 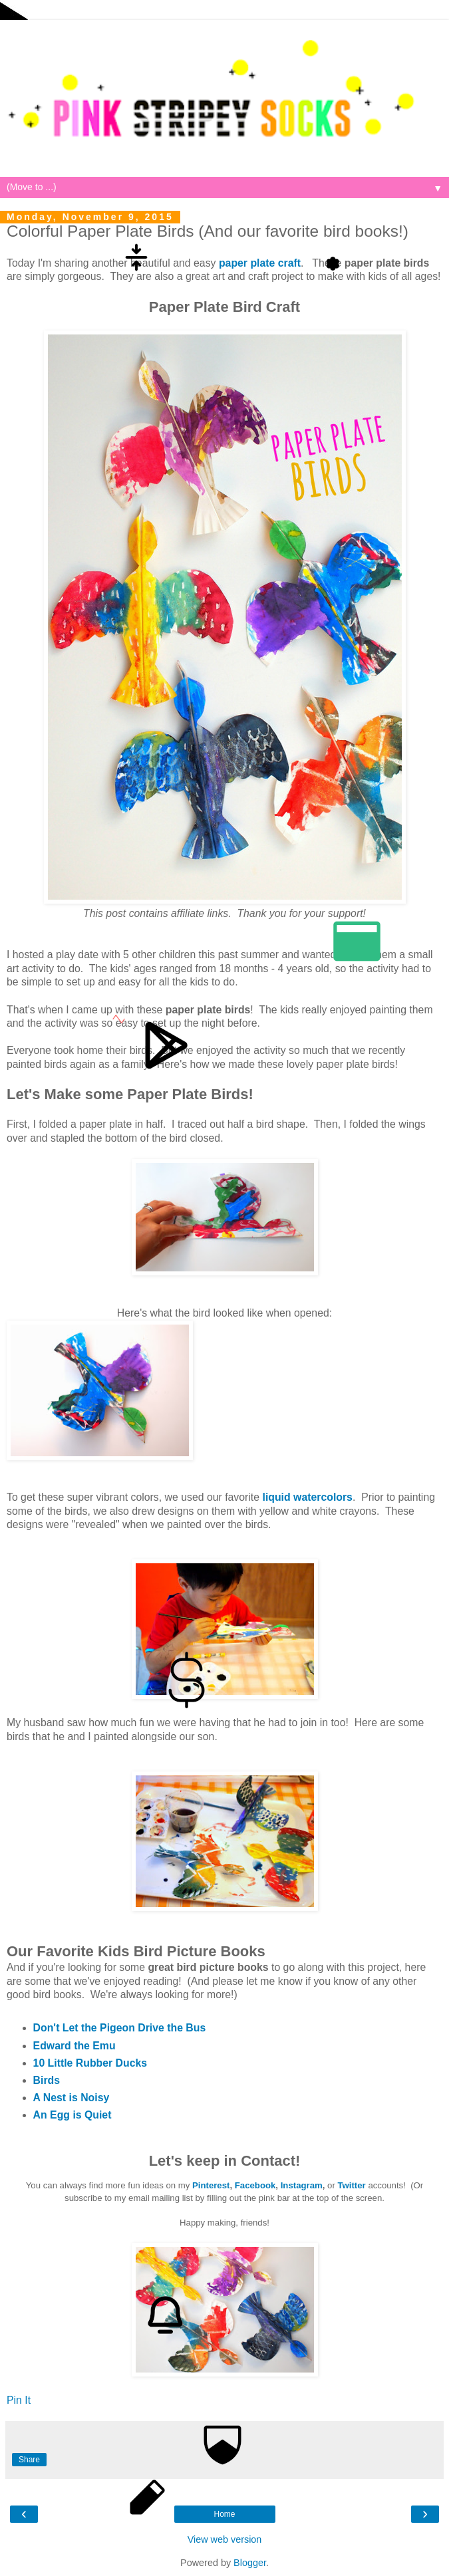 What do you see at coordinates (333, 263) in the screenshot?
I see `indicates a michelin-starred restaurant or venue` at bounding box center [333, 263].